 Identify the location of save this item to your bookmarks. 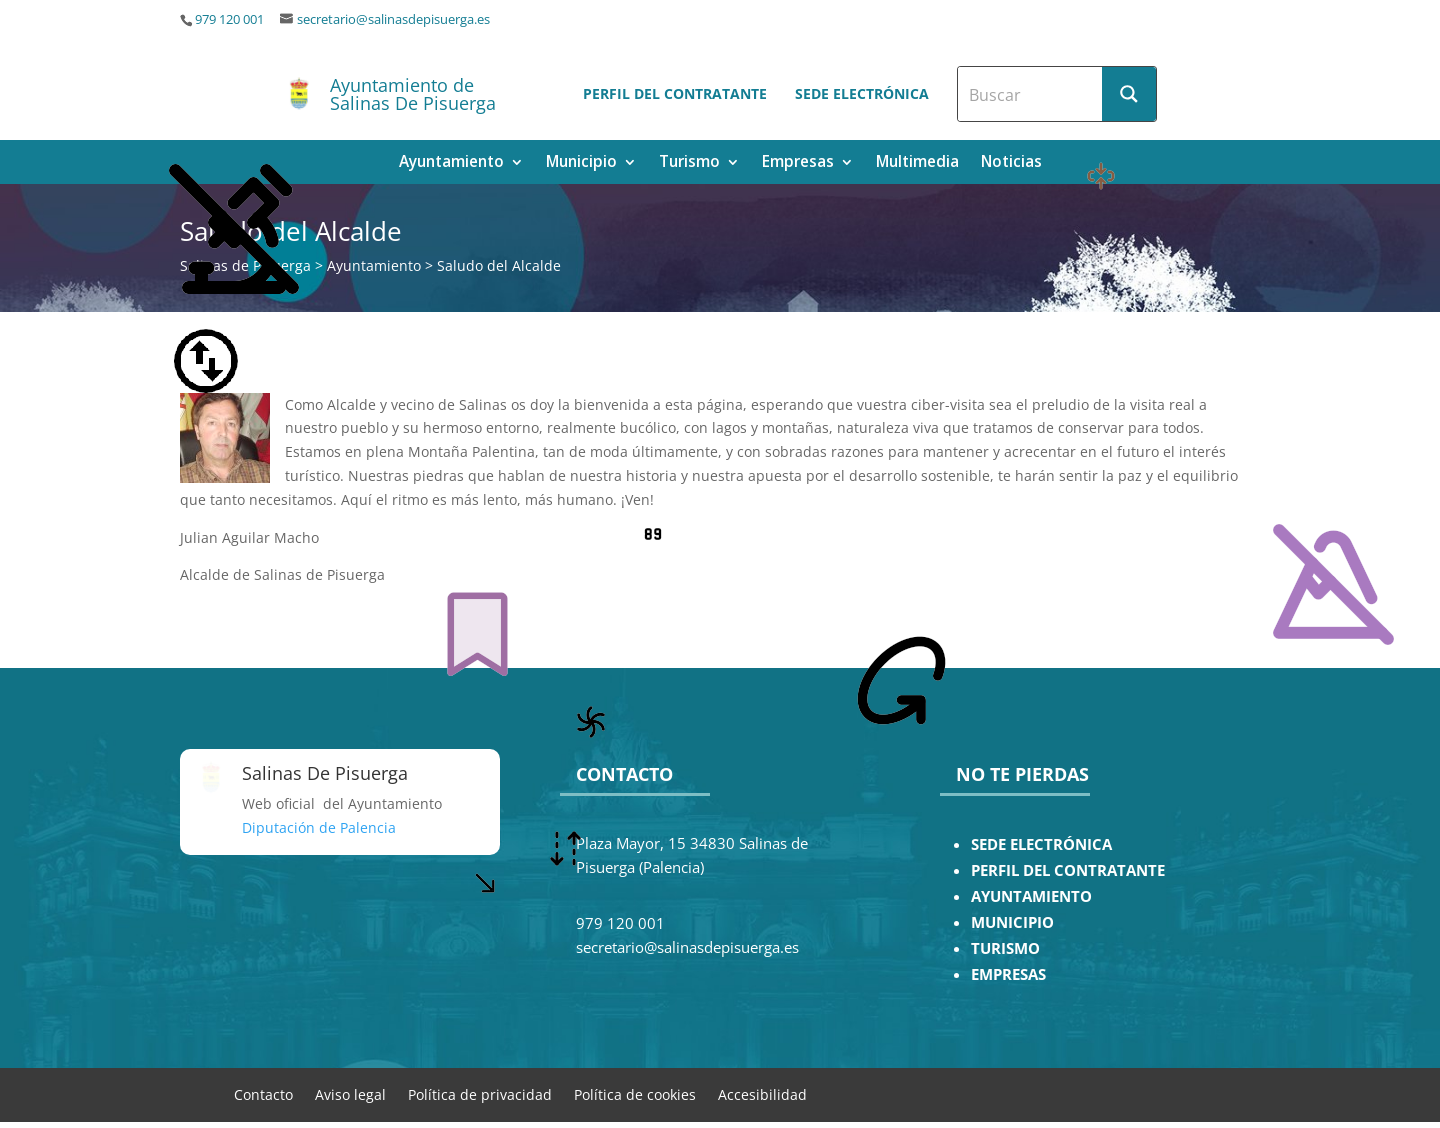
(477, 632).